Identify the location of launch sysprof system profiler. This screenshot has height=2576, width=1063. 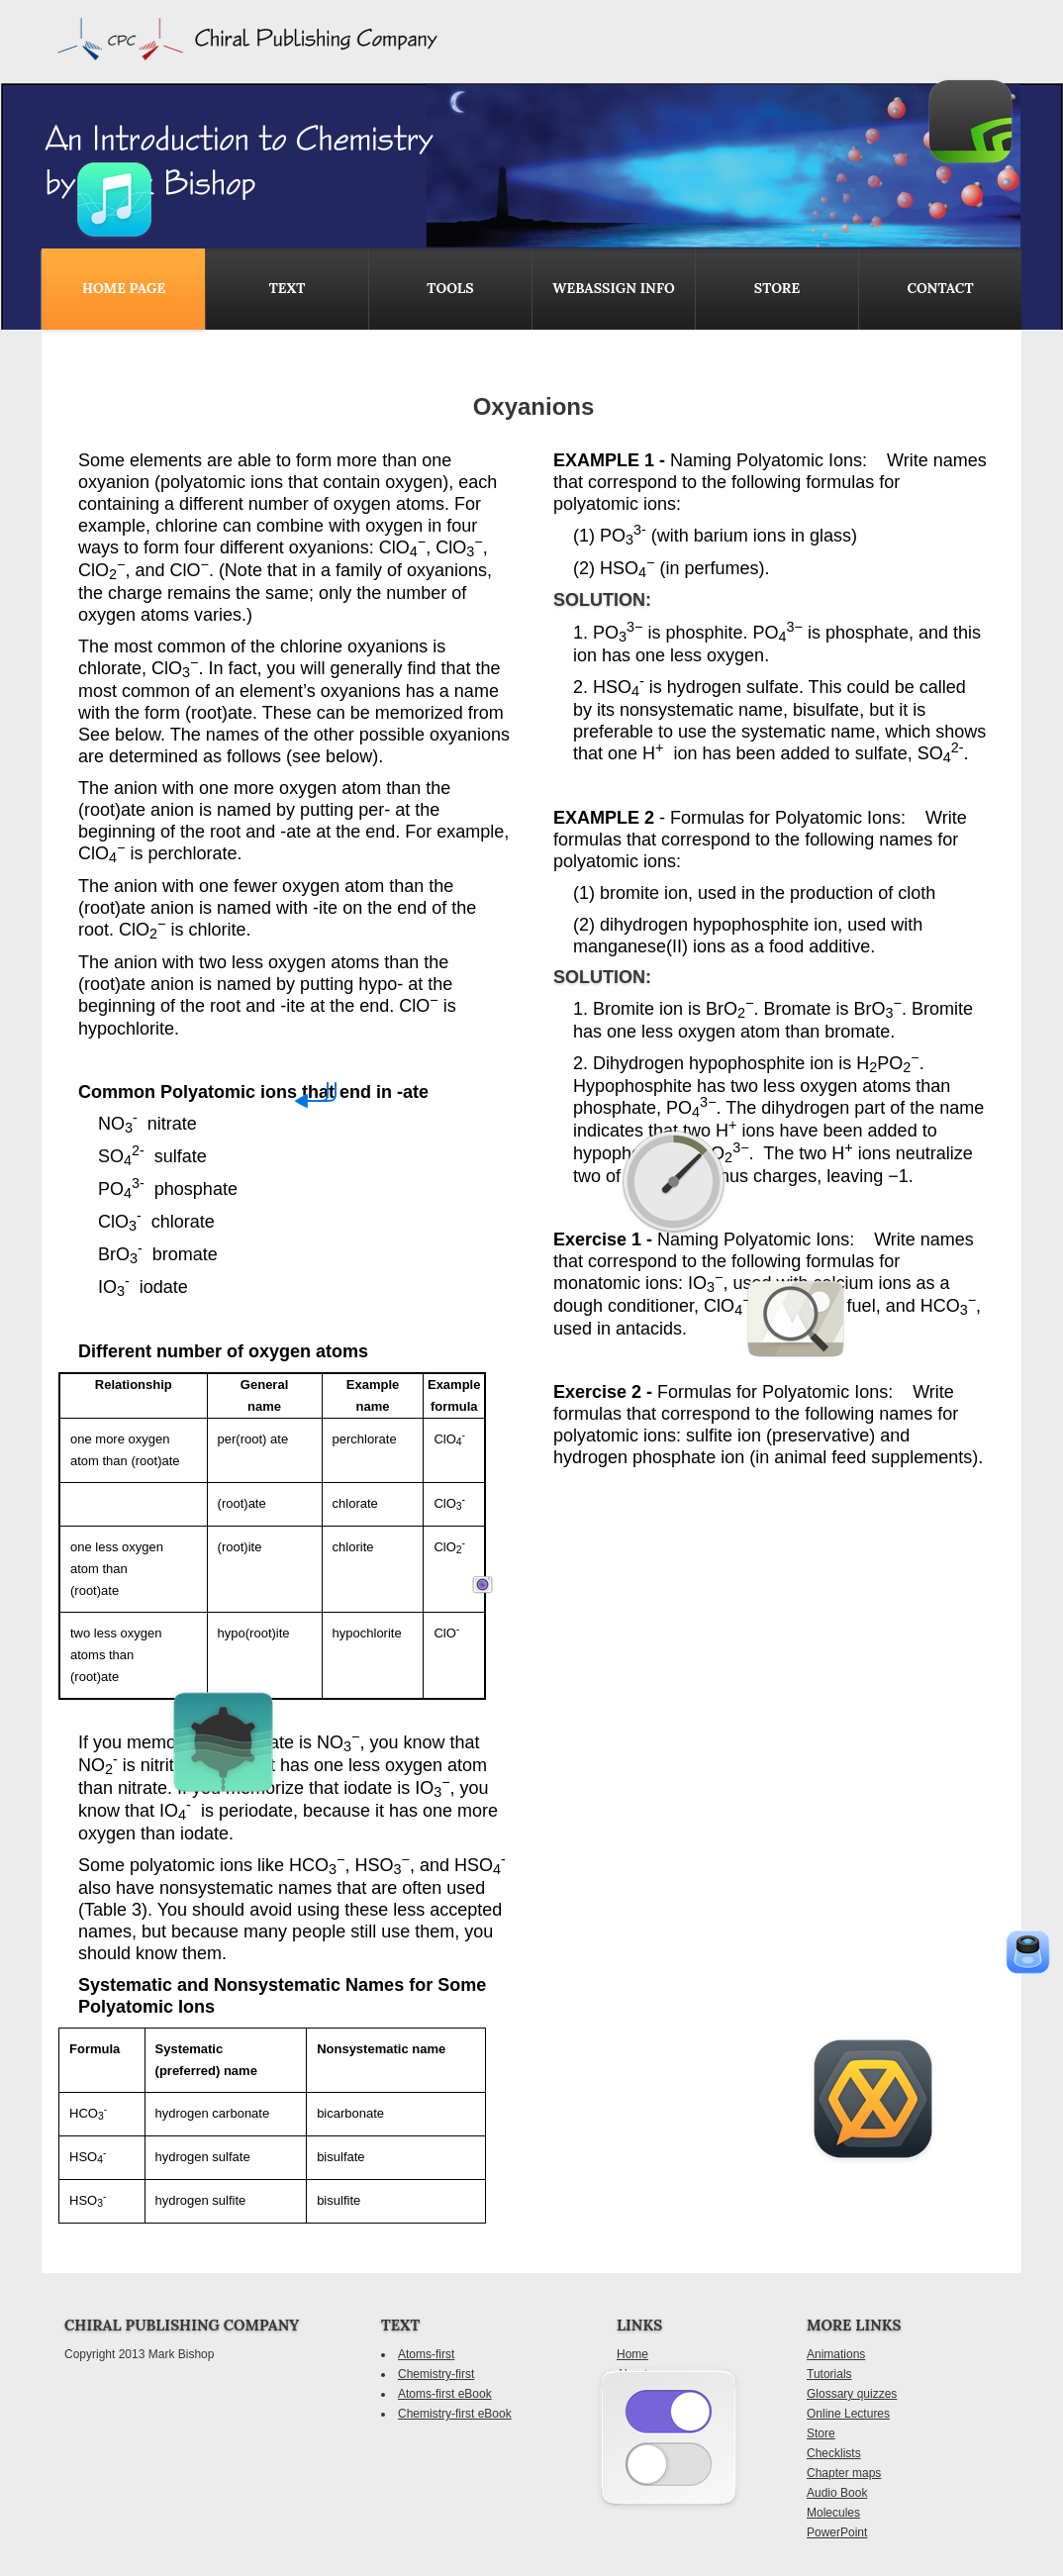
(673, 1181).